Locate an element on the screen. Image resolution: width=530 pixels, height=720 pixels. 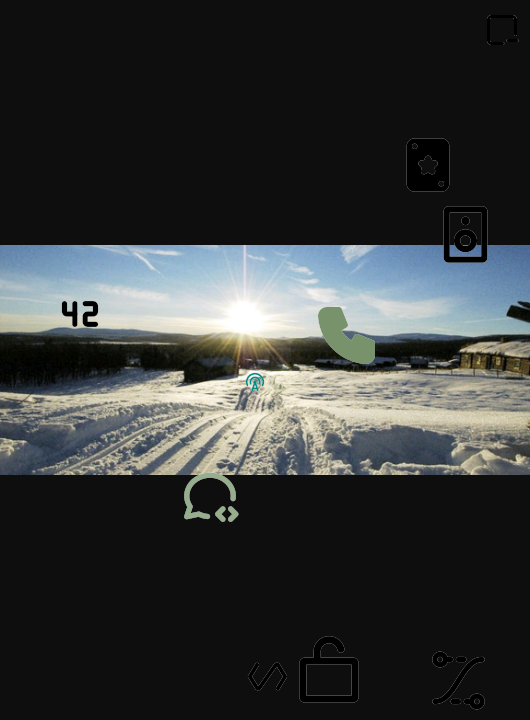
adjust animation easing curve control points is located at coordinates (458, 680).